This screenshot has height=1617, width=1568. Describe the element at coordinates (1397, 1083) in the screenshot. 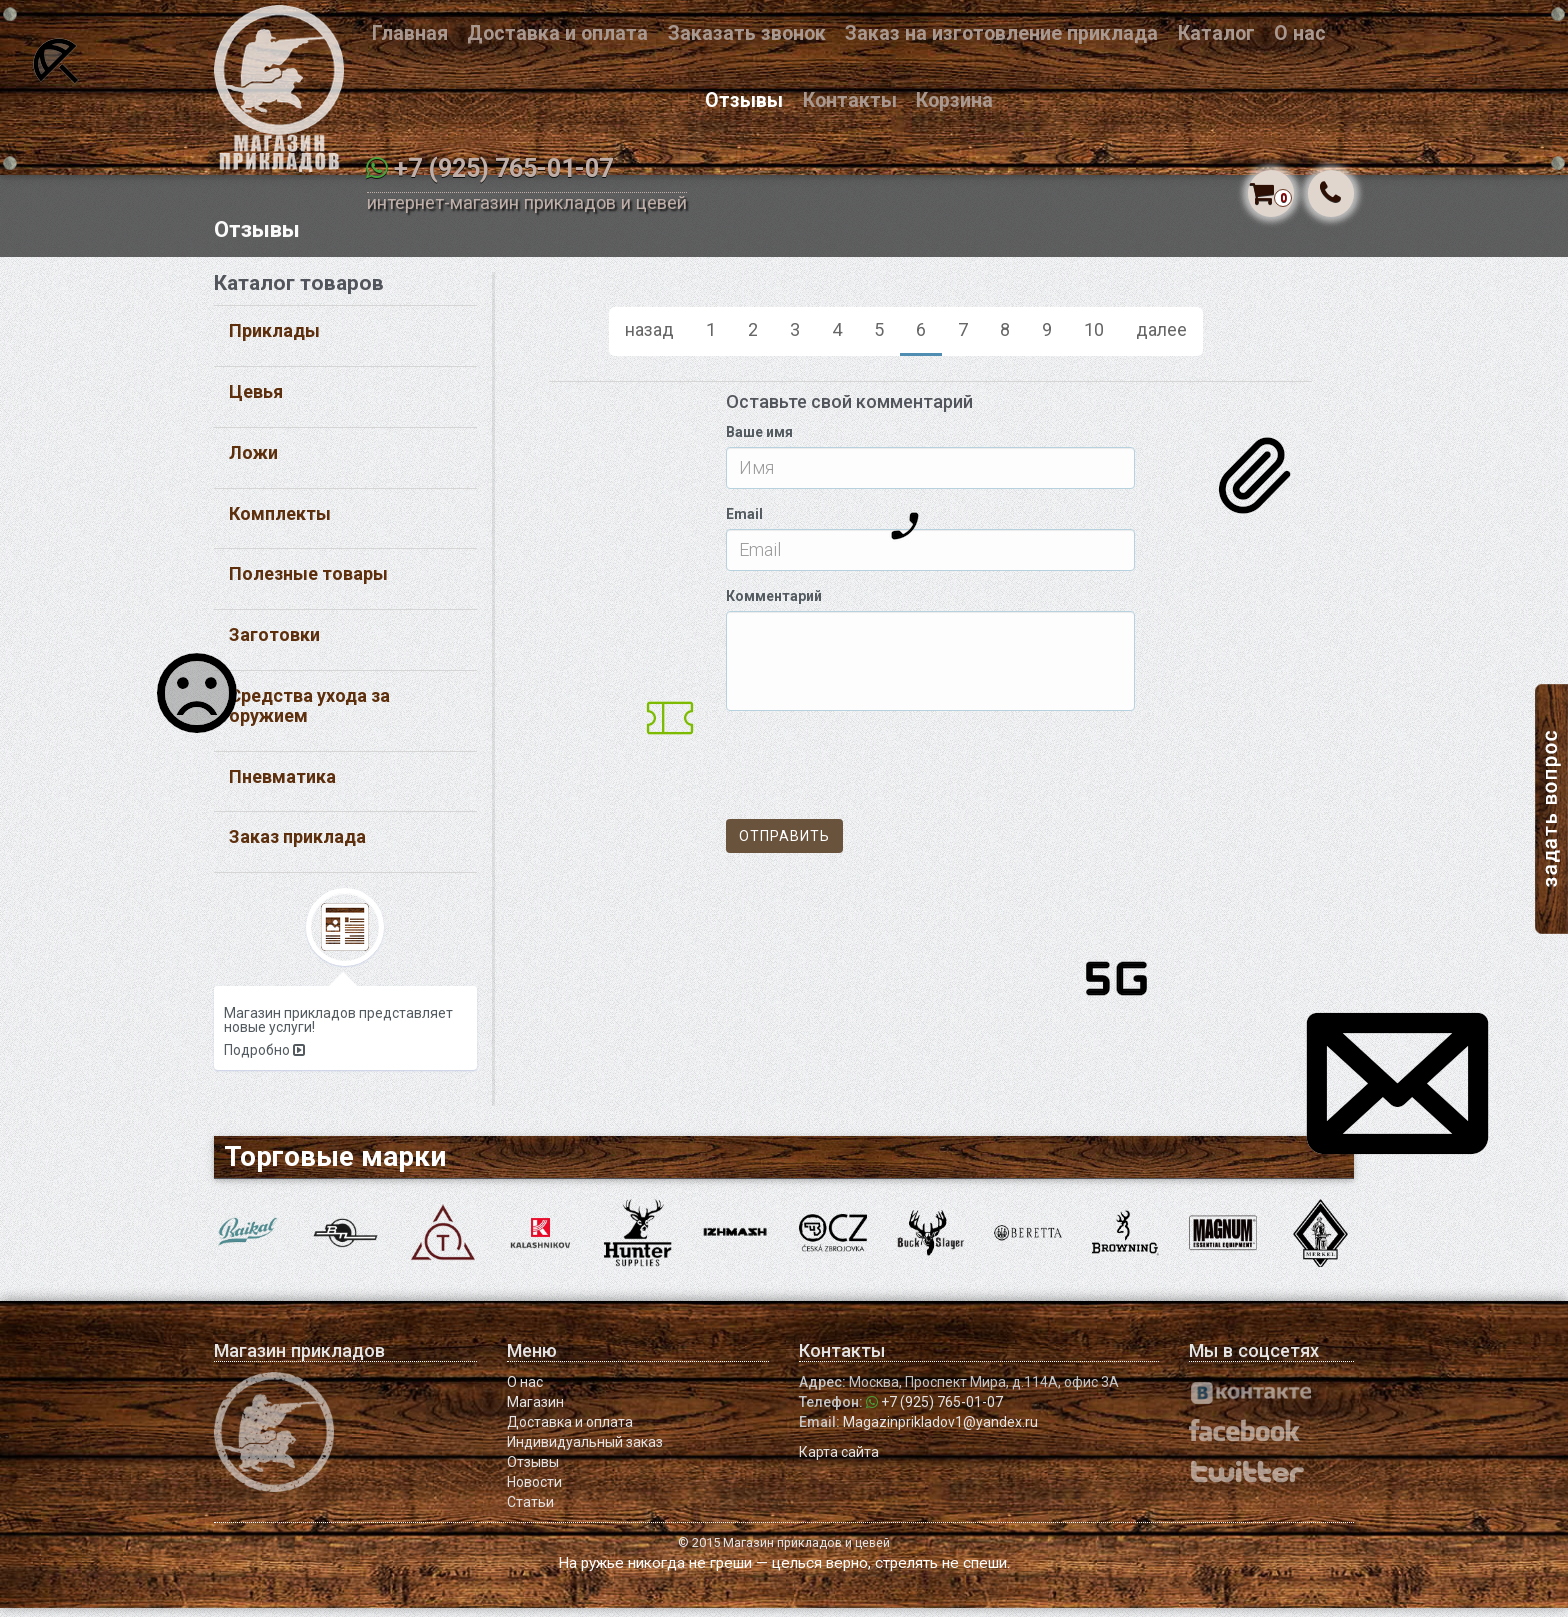

I see `open your inbox` at that location.